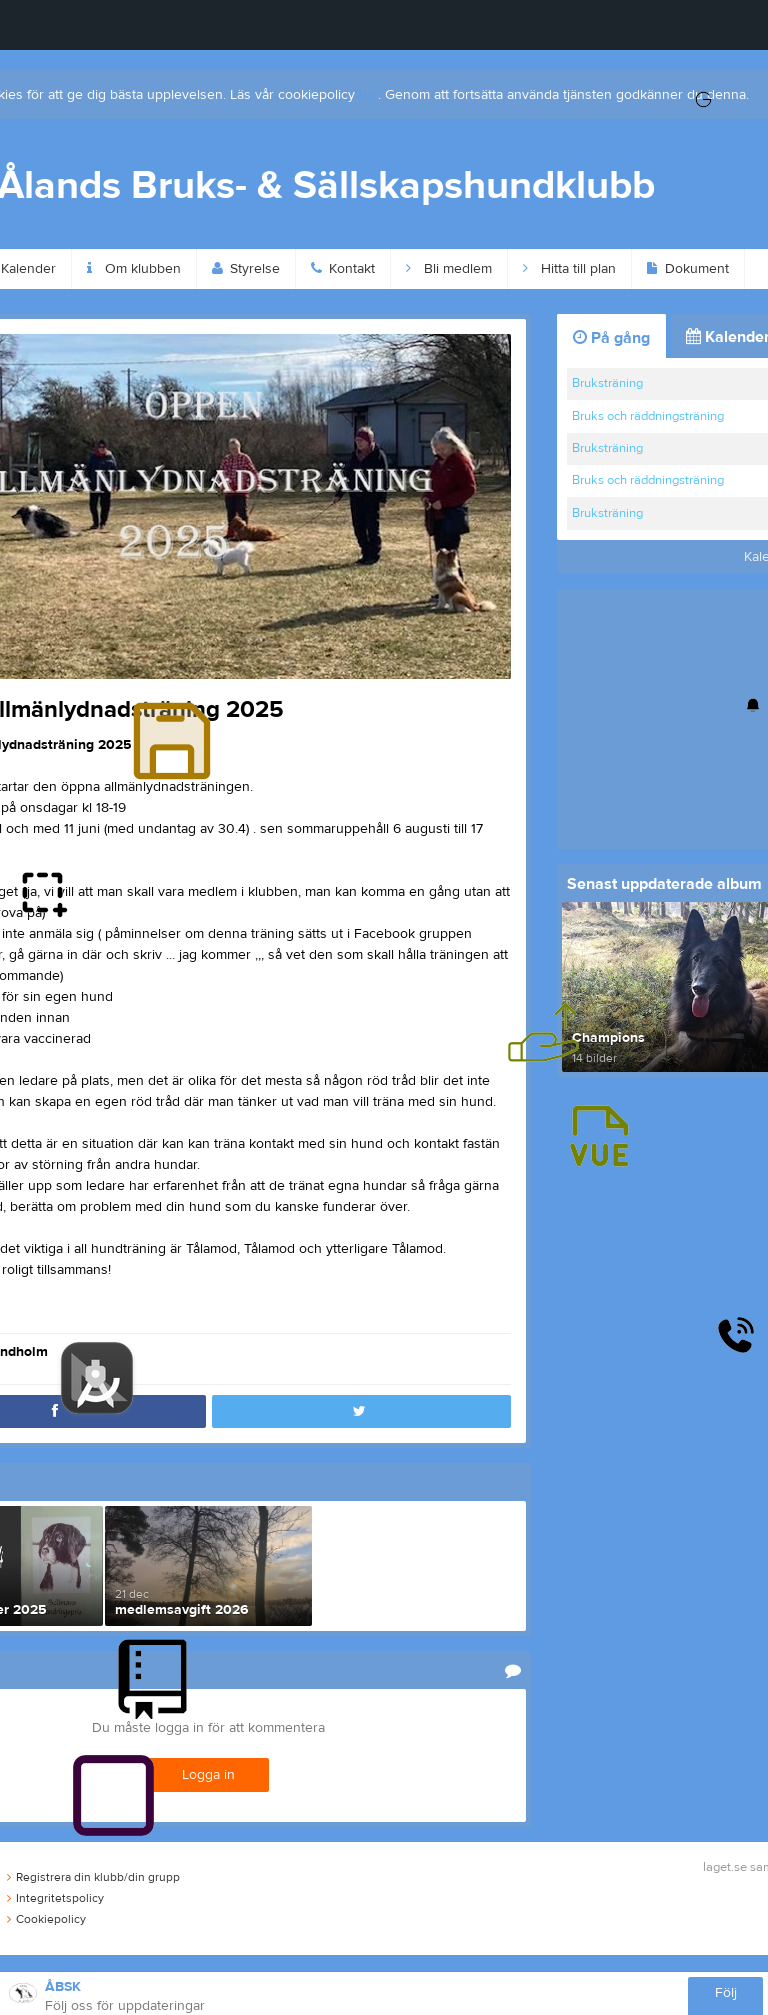 This screenshot has width=768, height=2015. Describe the element at coordinates (152, 1673) in the screenshot. I see `access repository or project files` at that location.